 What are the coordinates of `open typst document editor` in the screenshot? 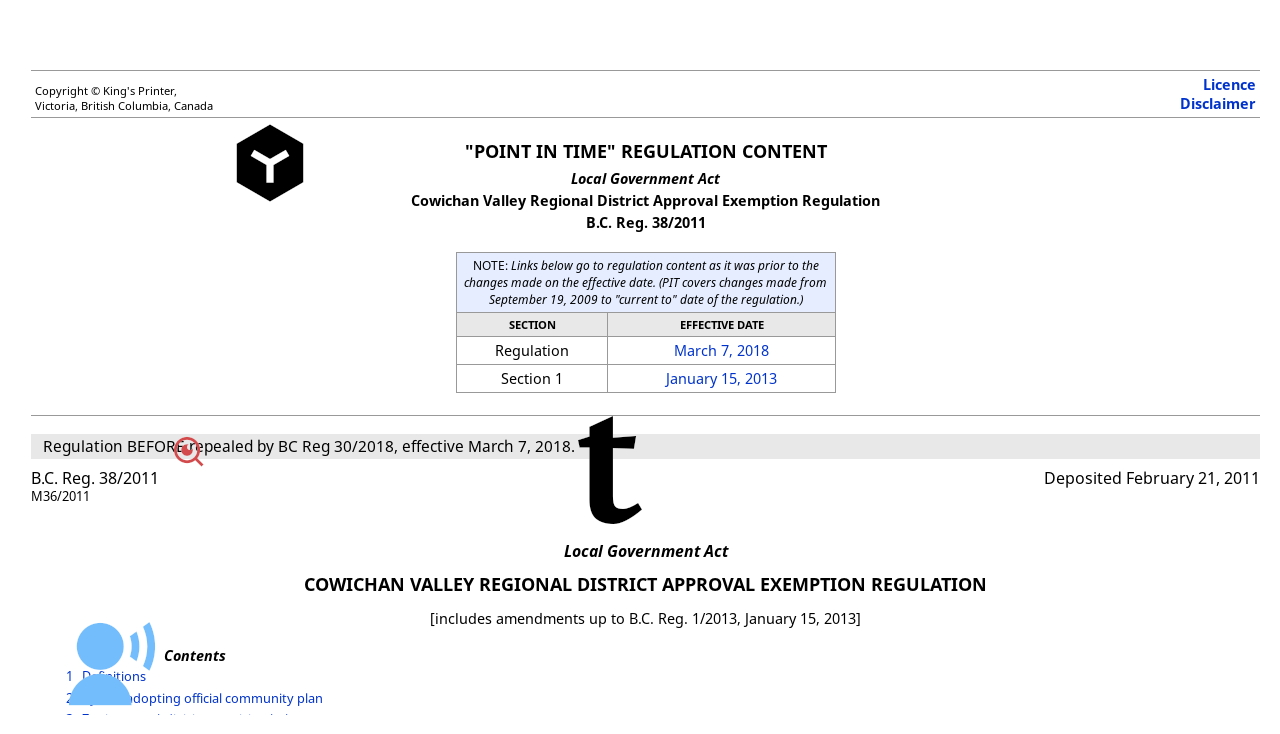 It's located at (610, 470).